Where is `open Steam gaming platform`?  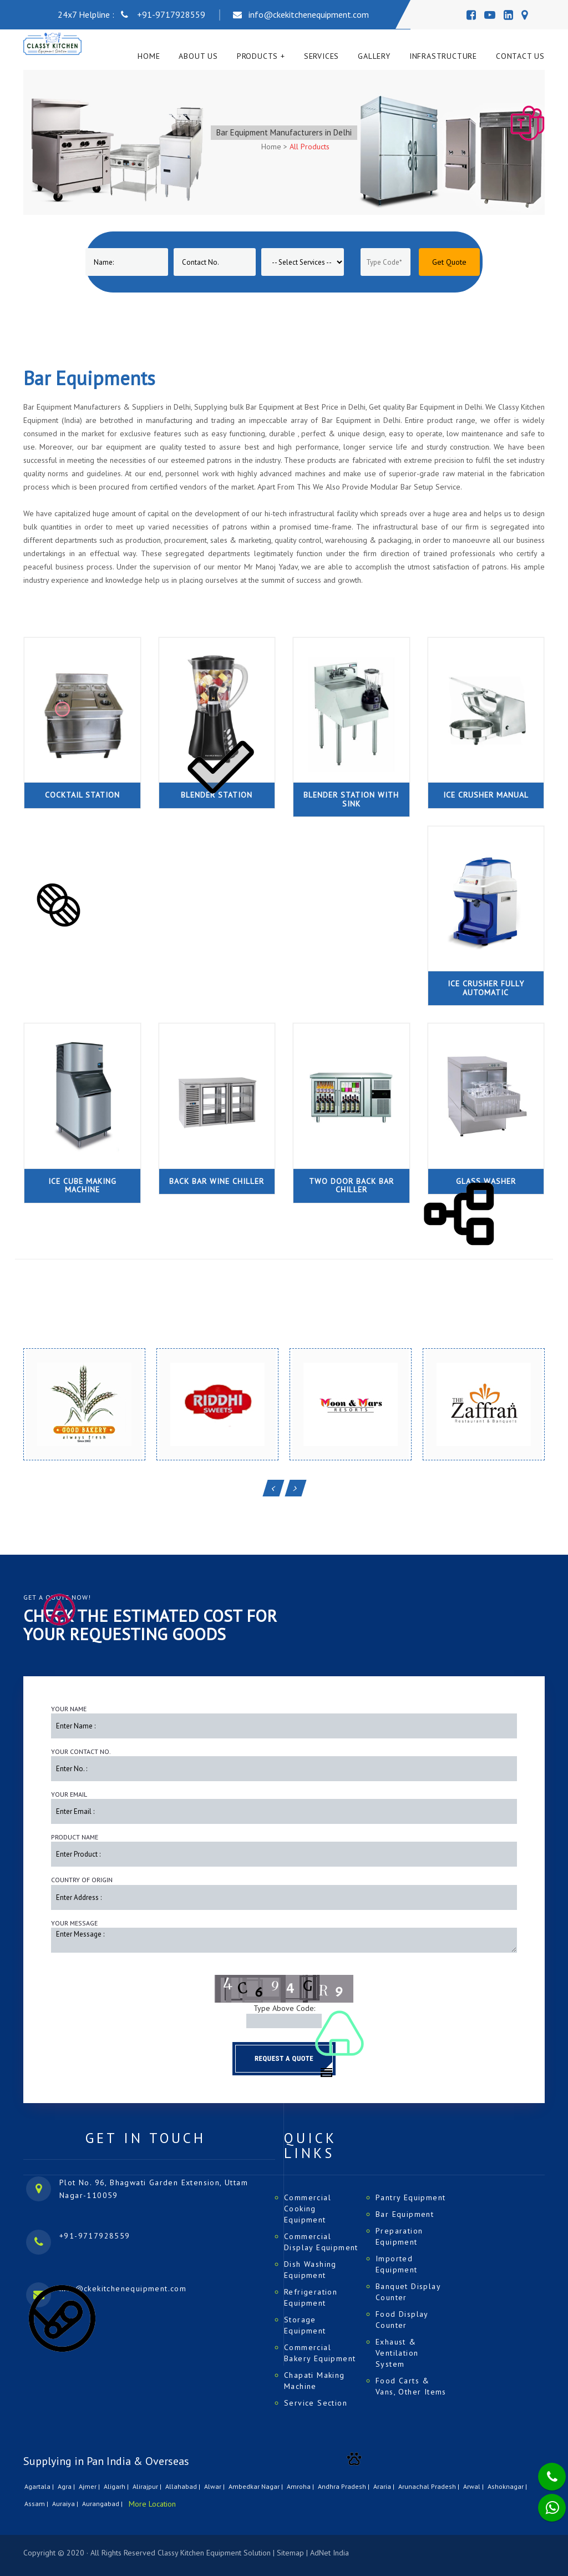
open Steam gaming platform is located at coordinates (62, 2318).